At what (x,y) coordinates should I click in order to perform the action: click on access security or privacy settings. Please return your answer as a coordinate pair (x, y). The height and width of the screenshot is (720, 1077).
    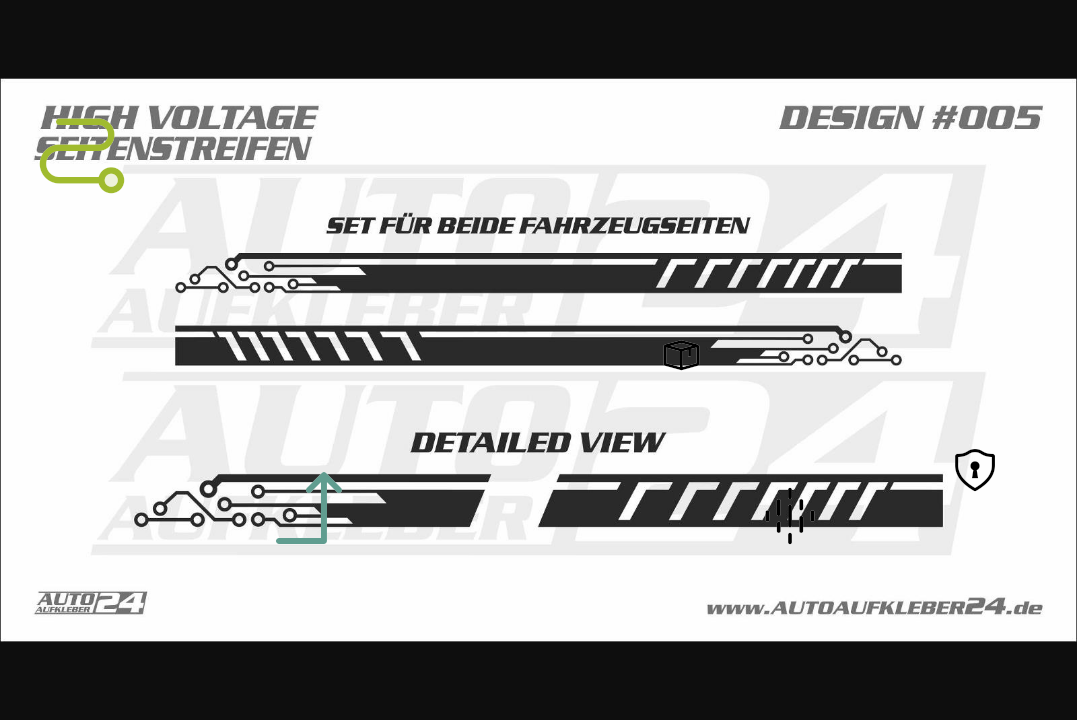
    Looking at the image, I should click on (973, 470).